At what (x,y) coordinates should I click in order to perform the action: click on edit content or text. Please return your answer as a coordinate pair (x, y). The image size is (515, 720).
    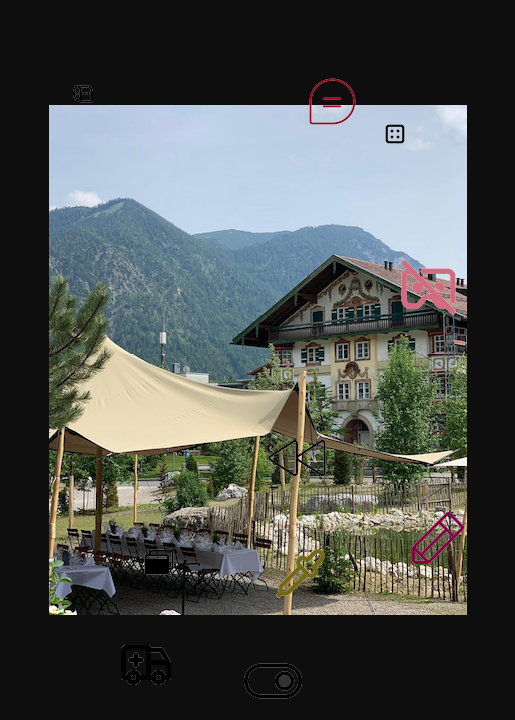
    Looking at the image, I should click on (437, 539).